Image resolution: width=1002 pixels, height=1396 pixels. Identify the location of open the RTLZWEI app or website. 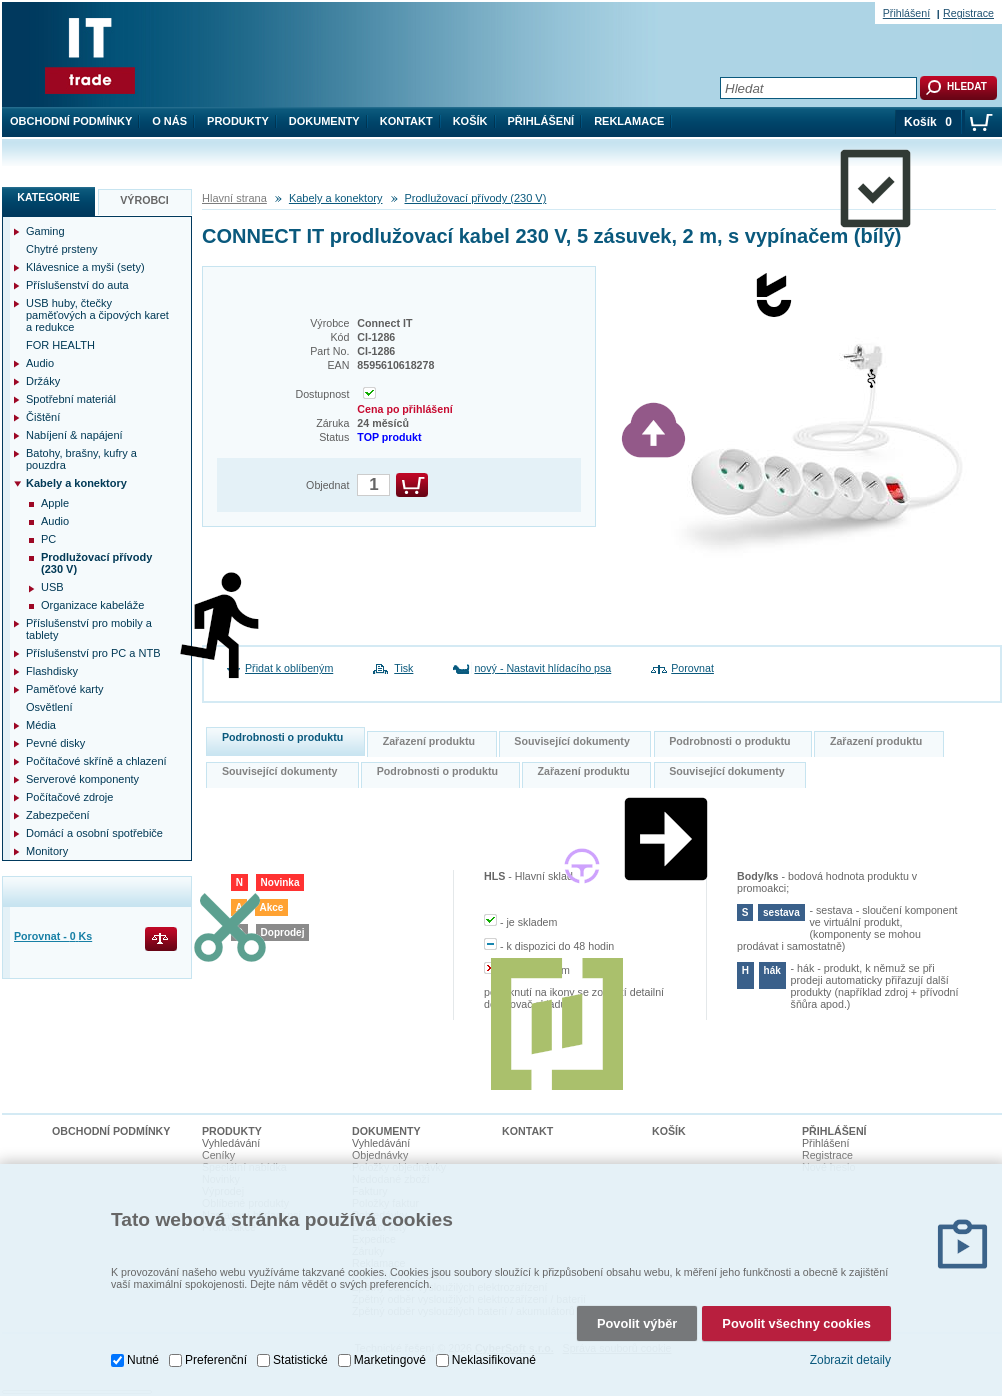
(557, 1024).